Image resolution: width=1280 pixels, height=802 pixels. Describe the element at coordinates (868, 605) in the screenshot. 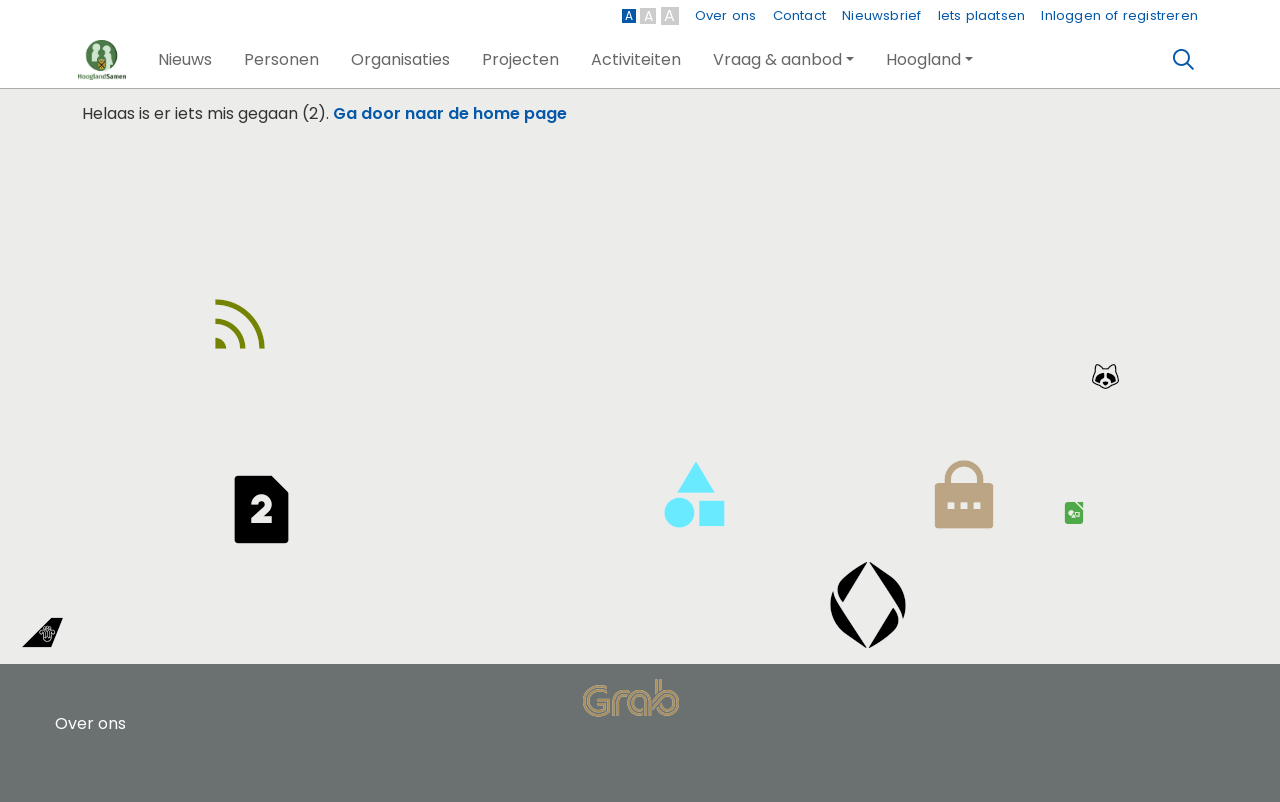

I see `ethereum name service (ENS) logo` at that location.